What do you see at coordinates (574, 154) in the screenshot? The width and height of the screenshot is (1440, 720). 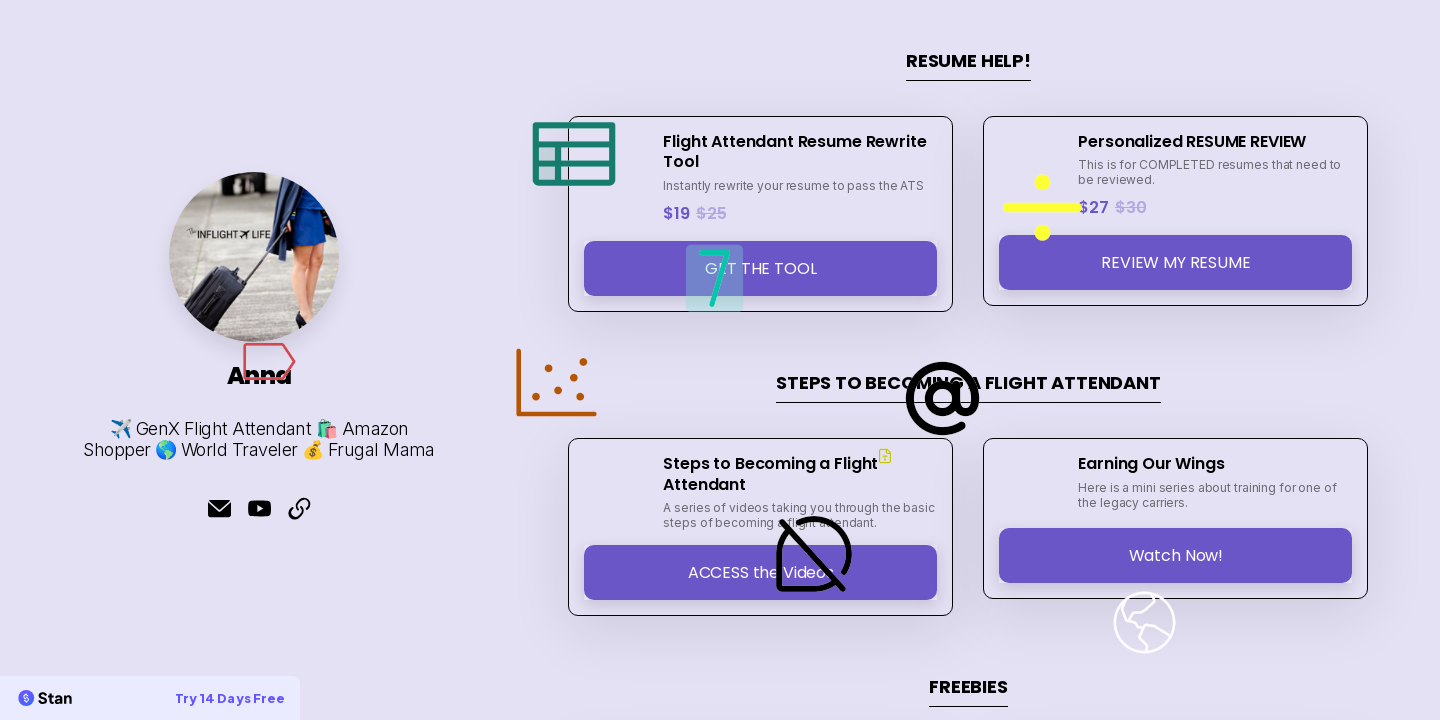 I see `view data in table format` at bounding box center [574, 154].